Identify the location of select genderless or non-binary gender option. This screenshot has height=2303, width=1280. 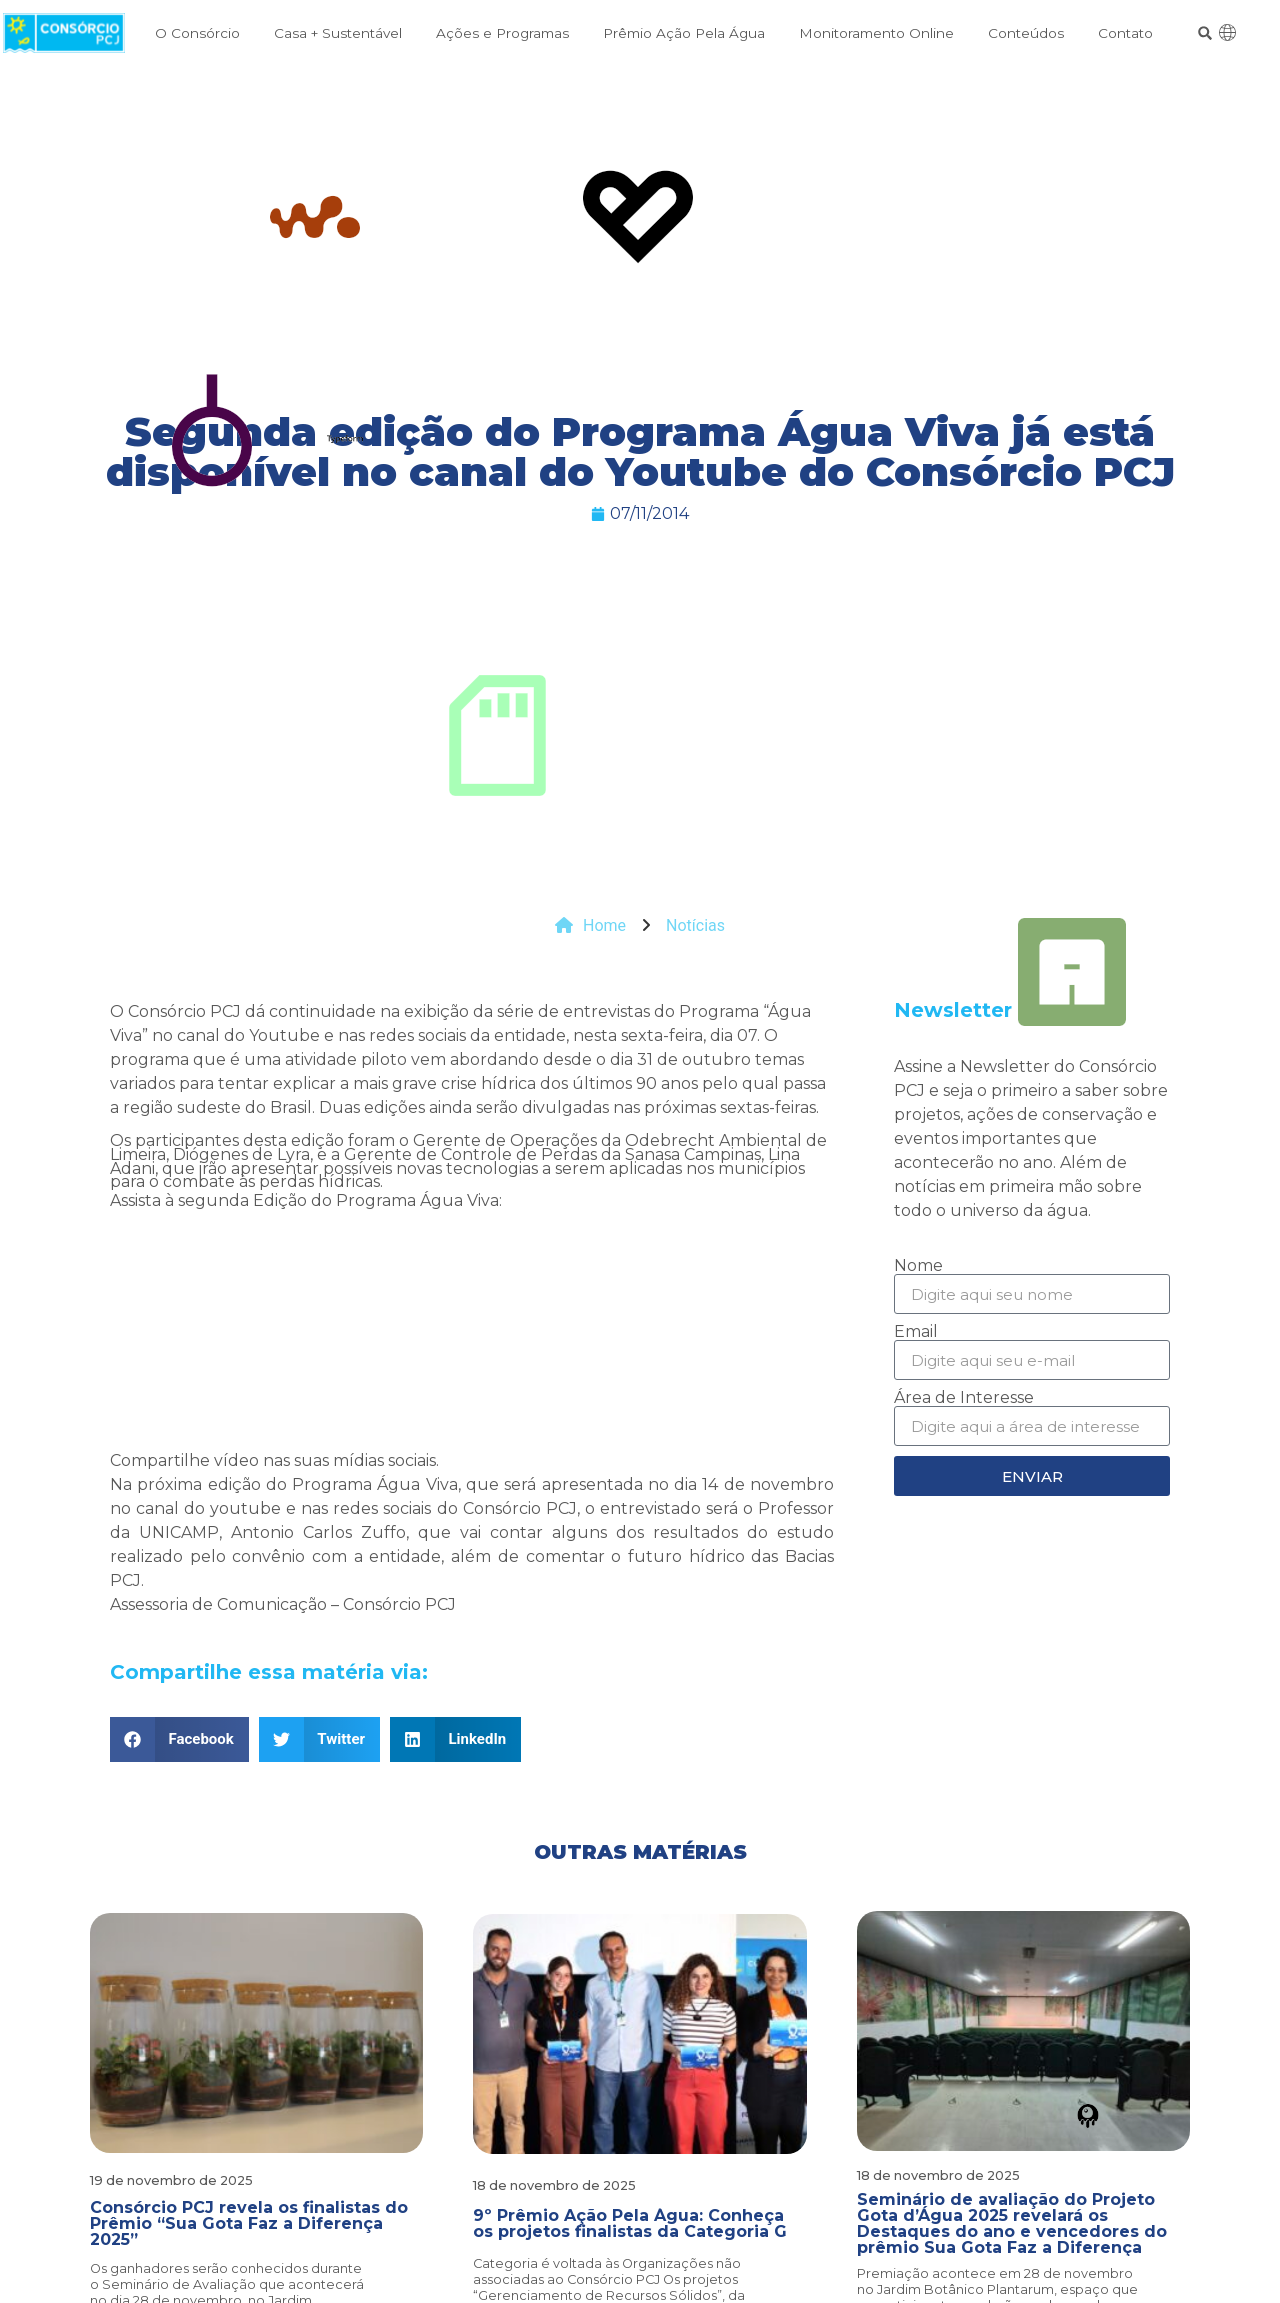
(212, 433).